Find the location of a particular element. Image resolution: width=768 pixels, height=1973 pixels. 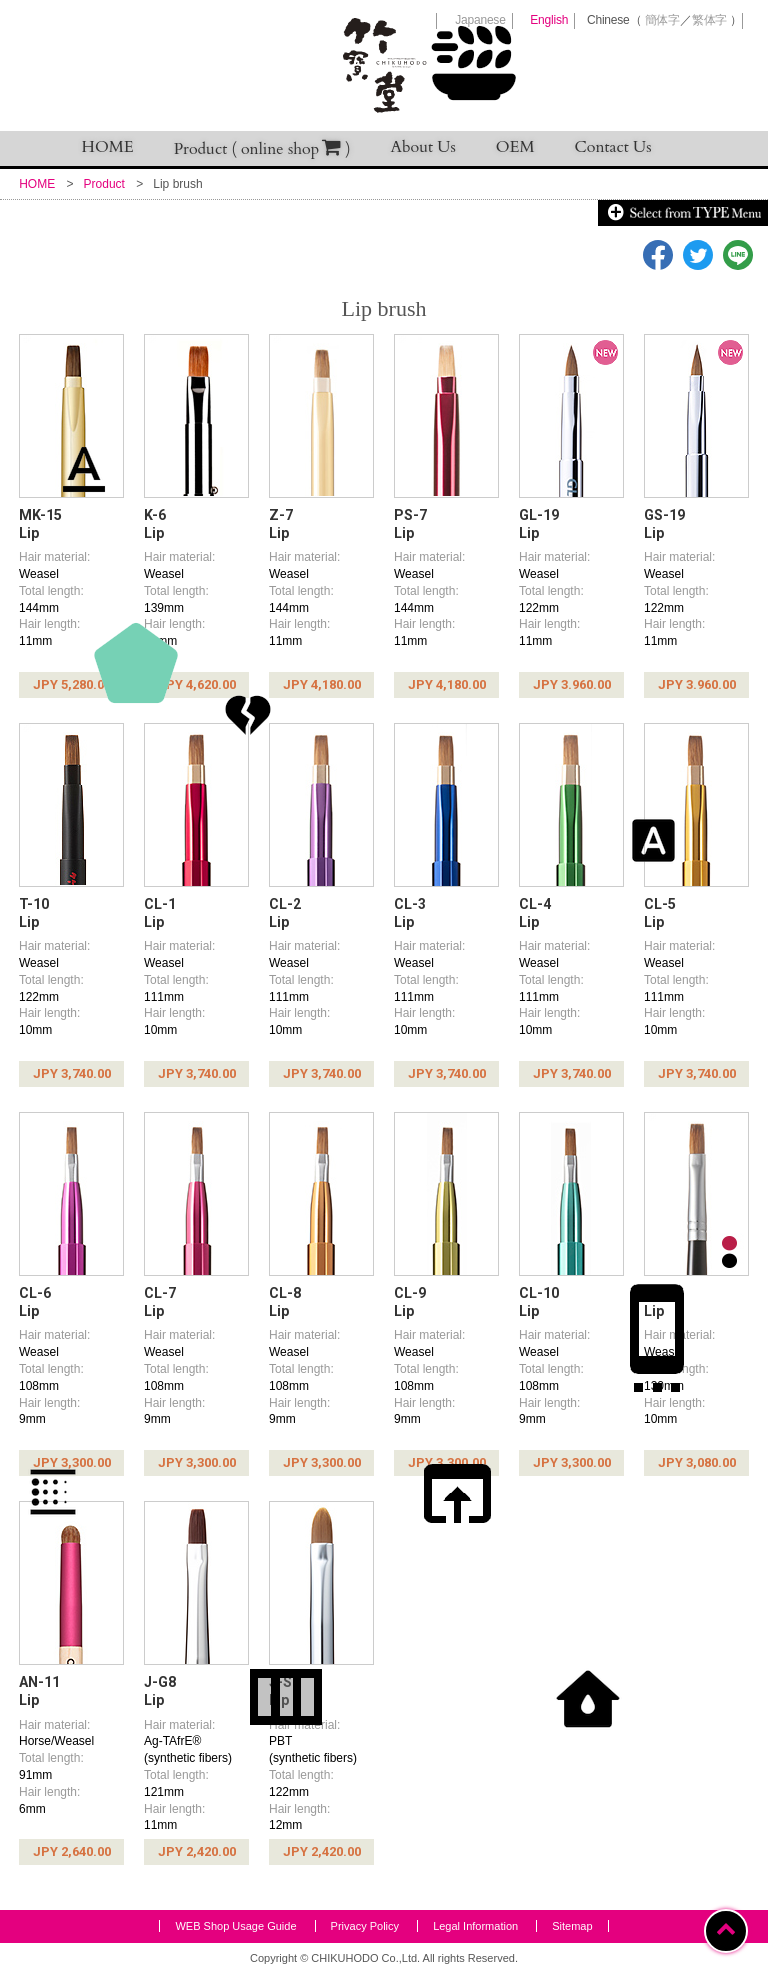

open link in browser is located at coordinates (457, 1493).